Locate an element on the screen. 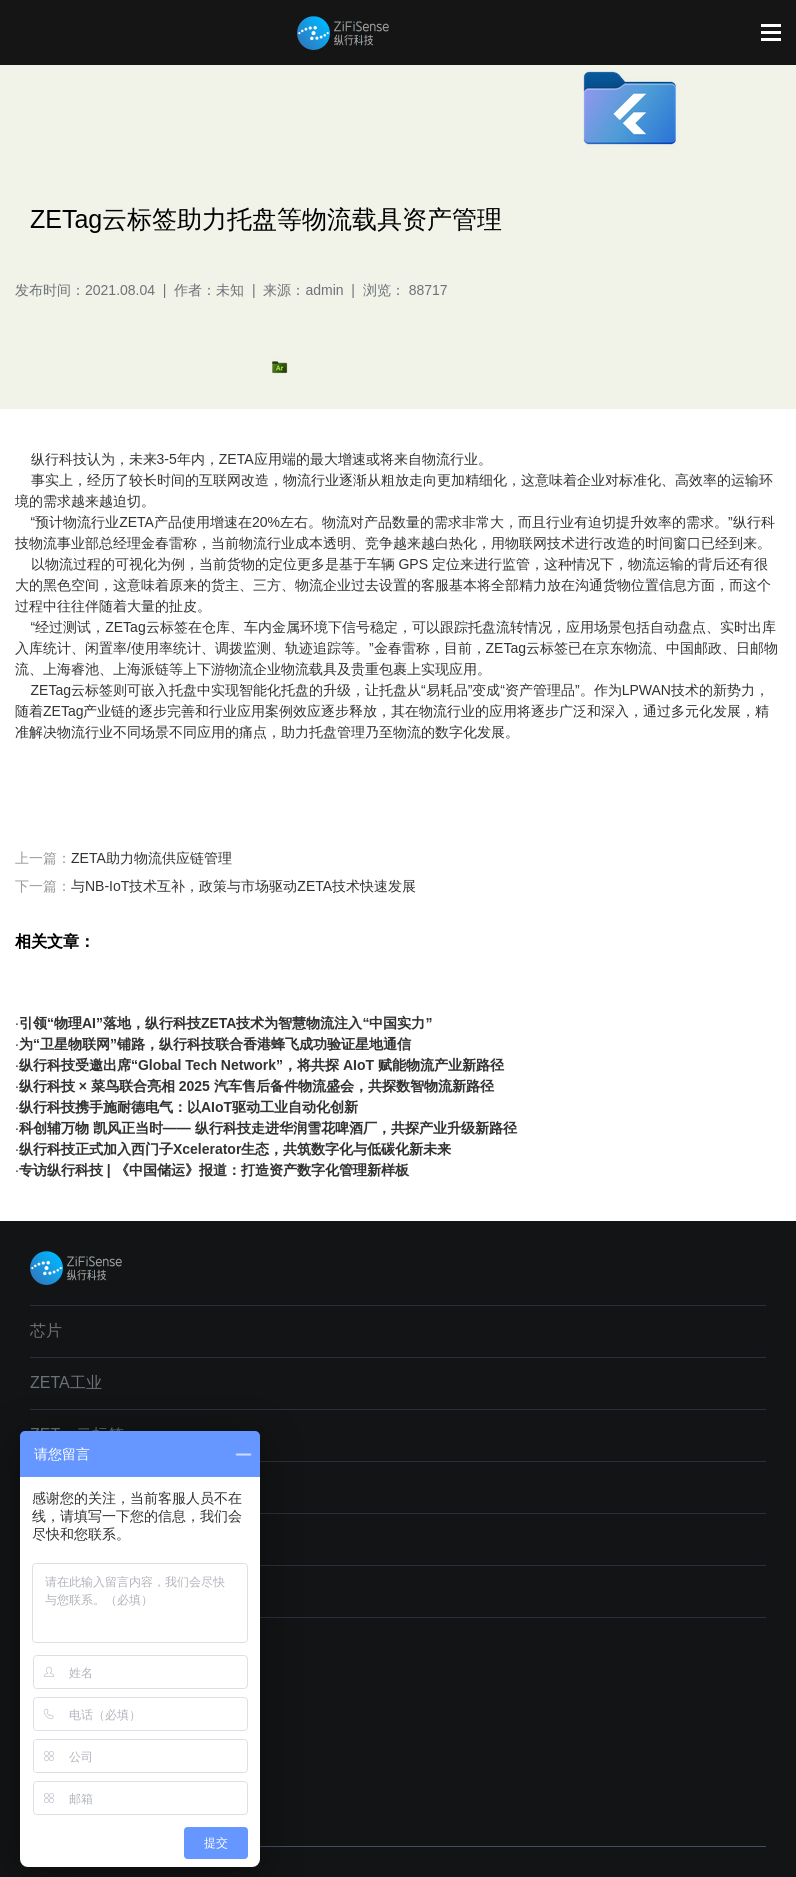  open flutter project folder is located at coordinates (629, 110).